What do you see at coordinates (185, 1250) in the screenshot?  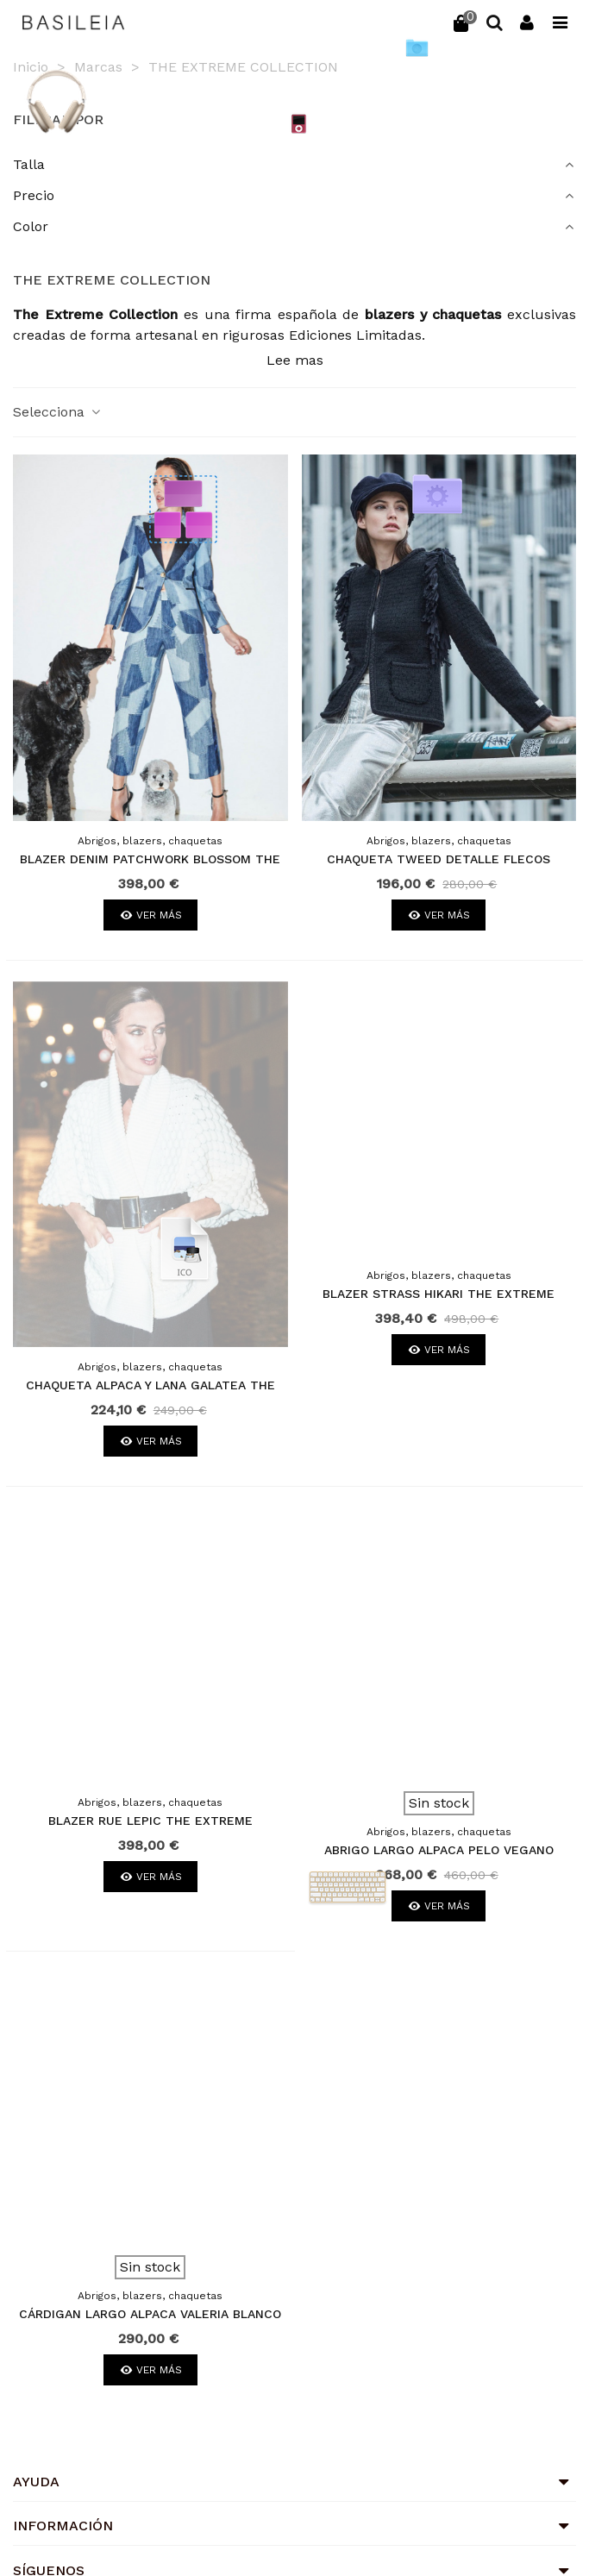 I see `an ico image file used for icons and favicons` at bounding box center [185, 1250].